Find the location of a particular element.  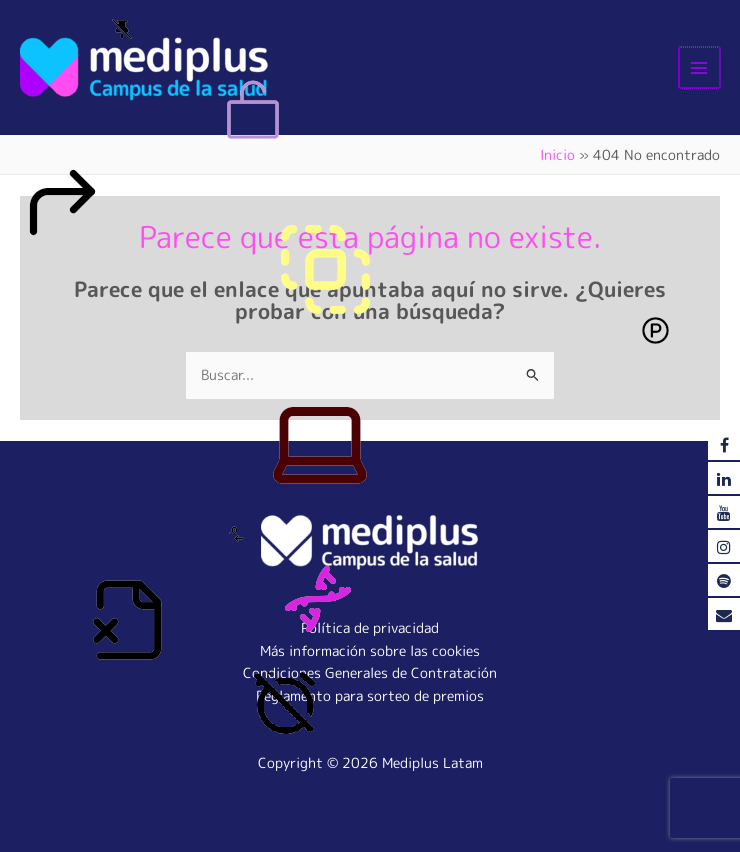

unlock this item or content is located at coordinates (253, 113).